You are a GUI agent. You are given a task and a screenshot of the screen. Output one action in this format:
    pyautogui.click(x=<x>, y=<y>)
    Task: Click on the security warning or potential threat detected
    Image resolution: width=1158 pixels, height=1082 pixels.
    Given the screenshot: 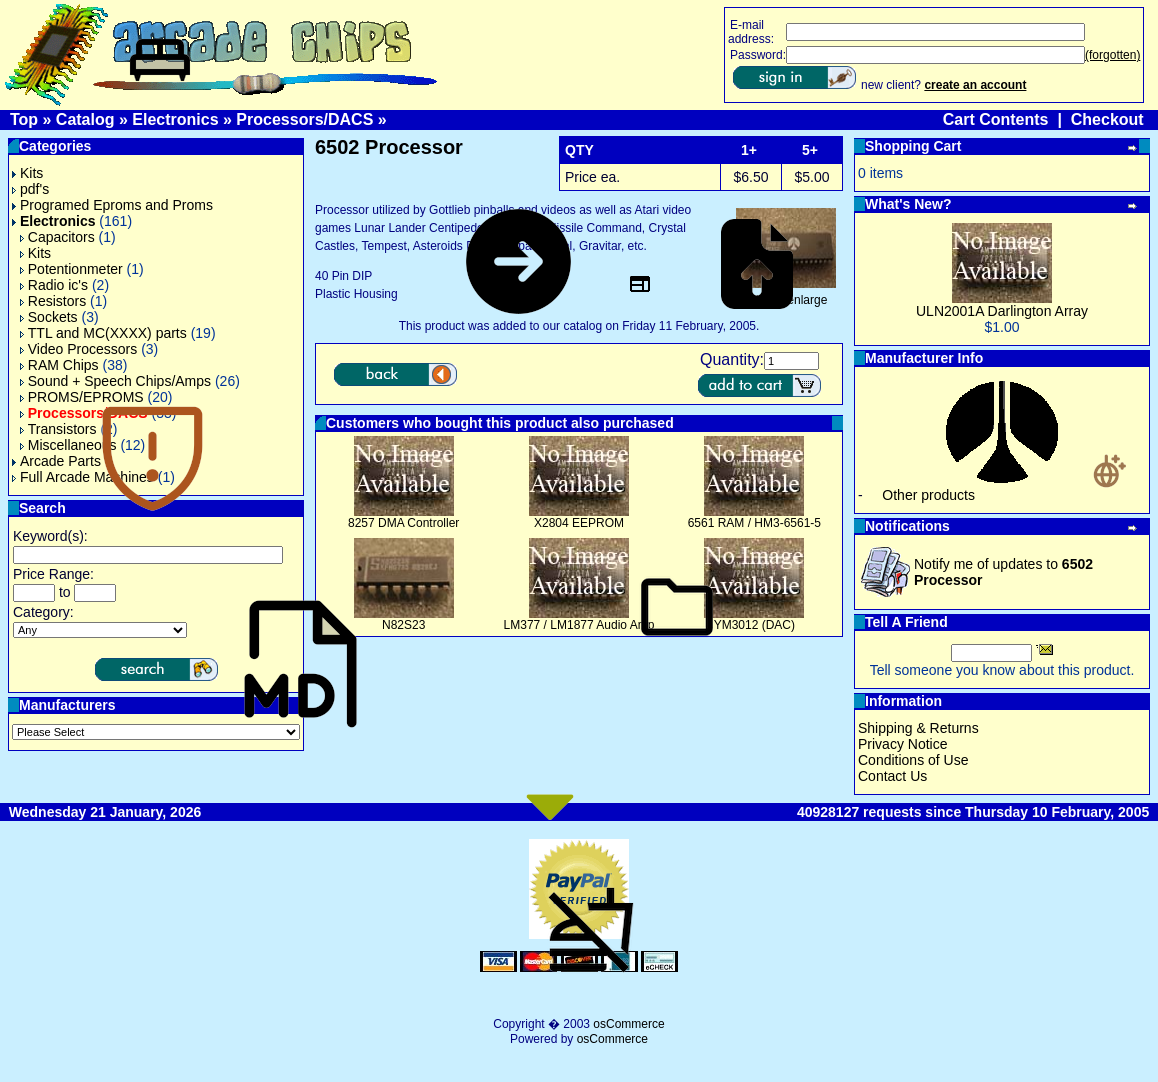 What is the action you would take?
    pyautogui.click(x=152, y=452)
    